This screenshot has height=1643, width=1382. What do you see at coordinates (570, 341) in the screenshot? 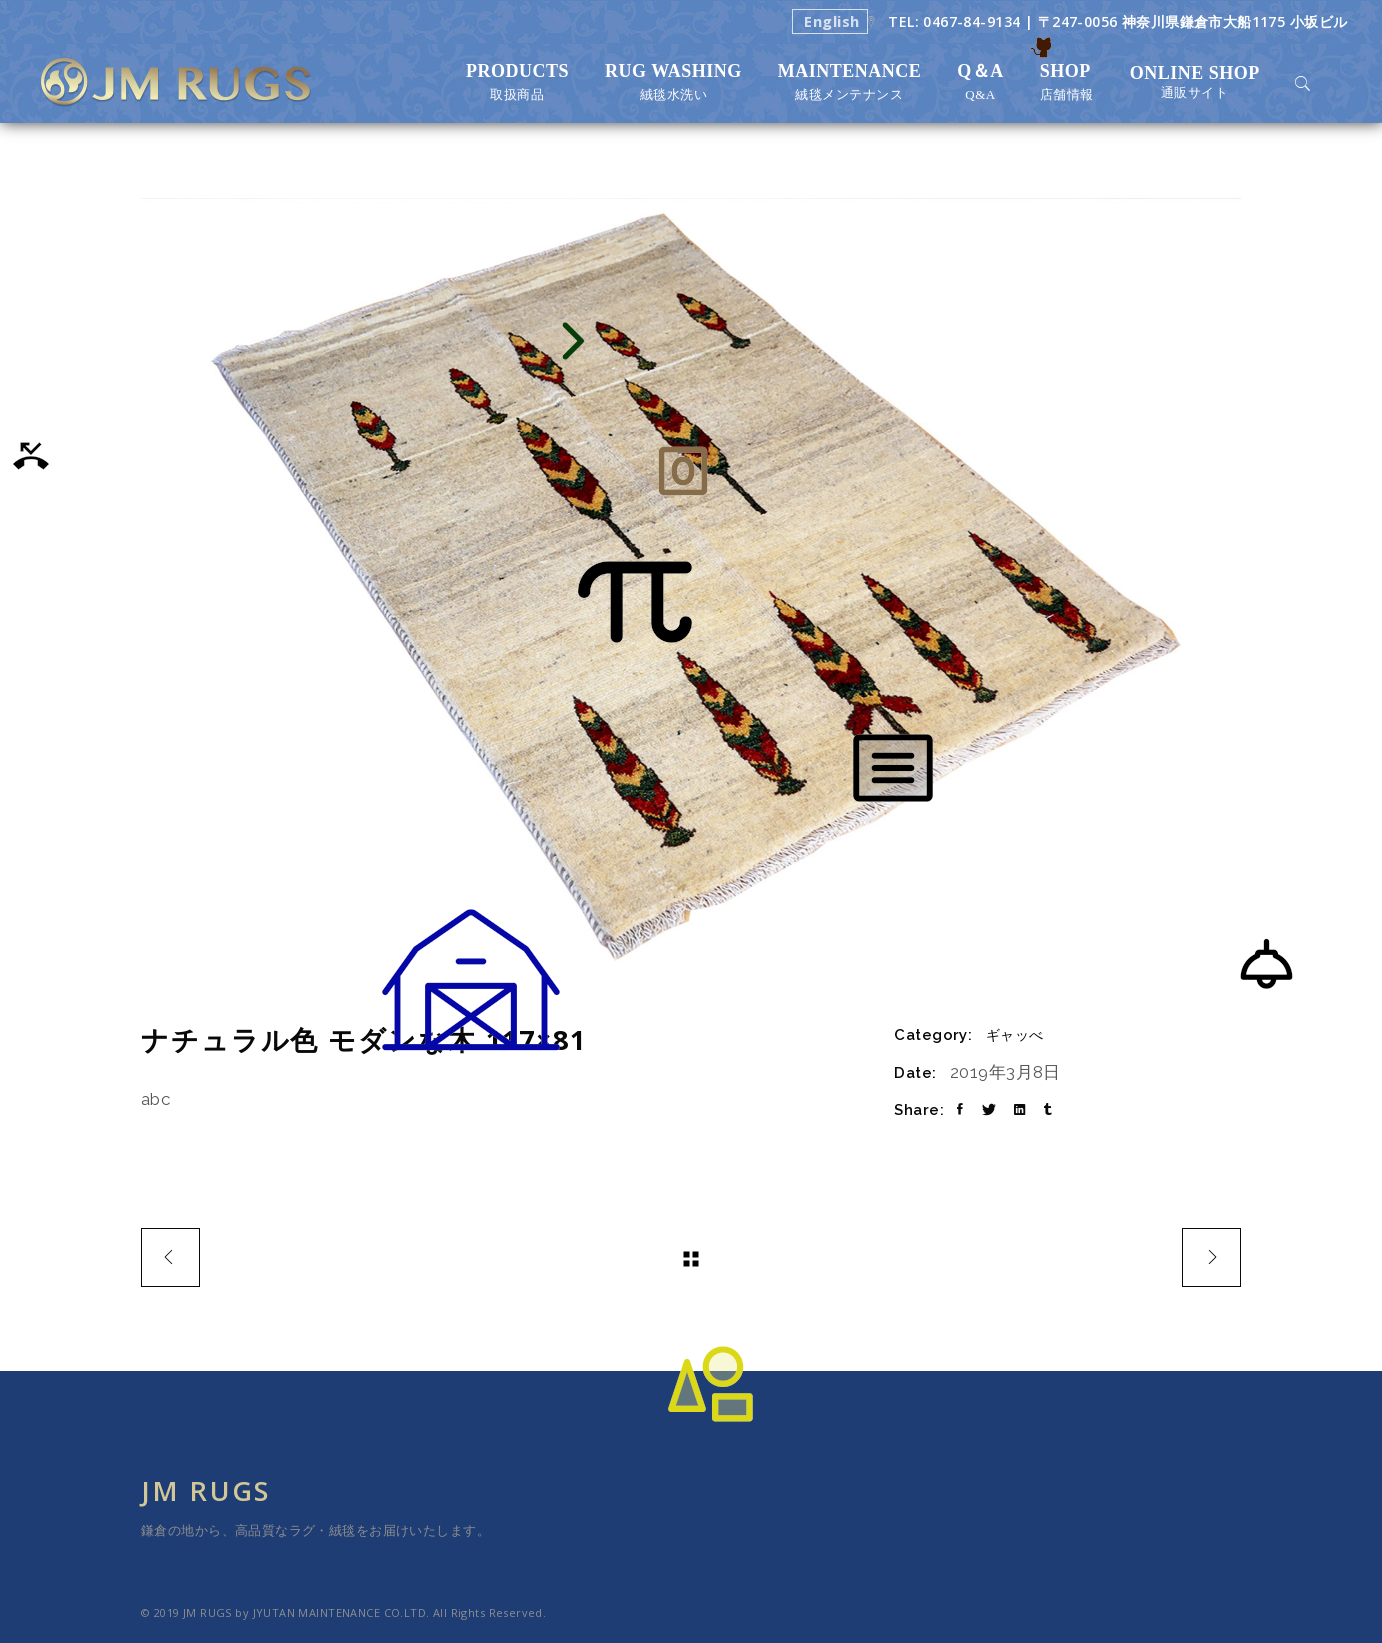
I see `navigate to the next item or page` at bounding box center [570, 341].